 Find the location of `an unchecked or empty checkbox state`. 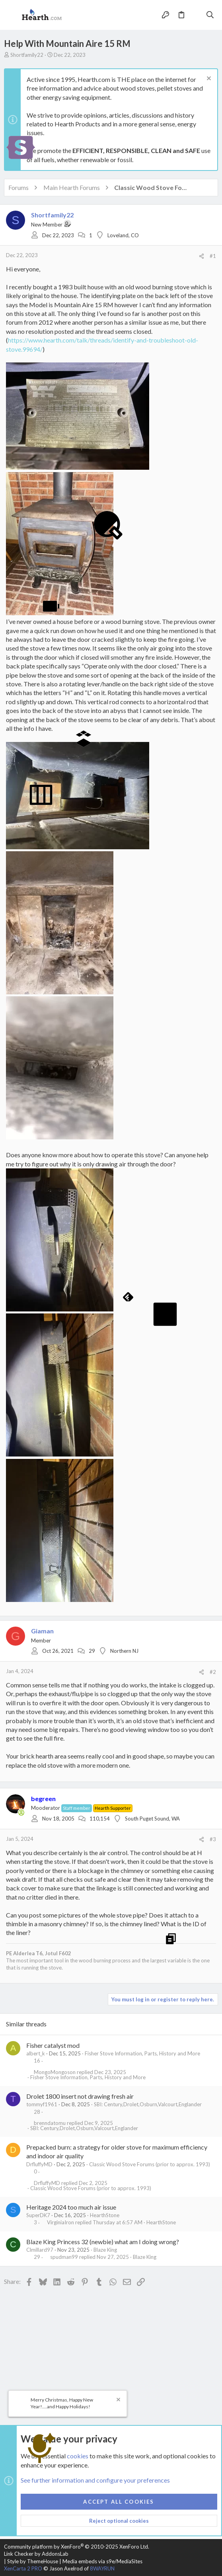

an unchecked or empty checkbox state is located at coordinates (165, 1314).